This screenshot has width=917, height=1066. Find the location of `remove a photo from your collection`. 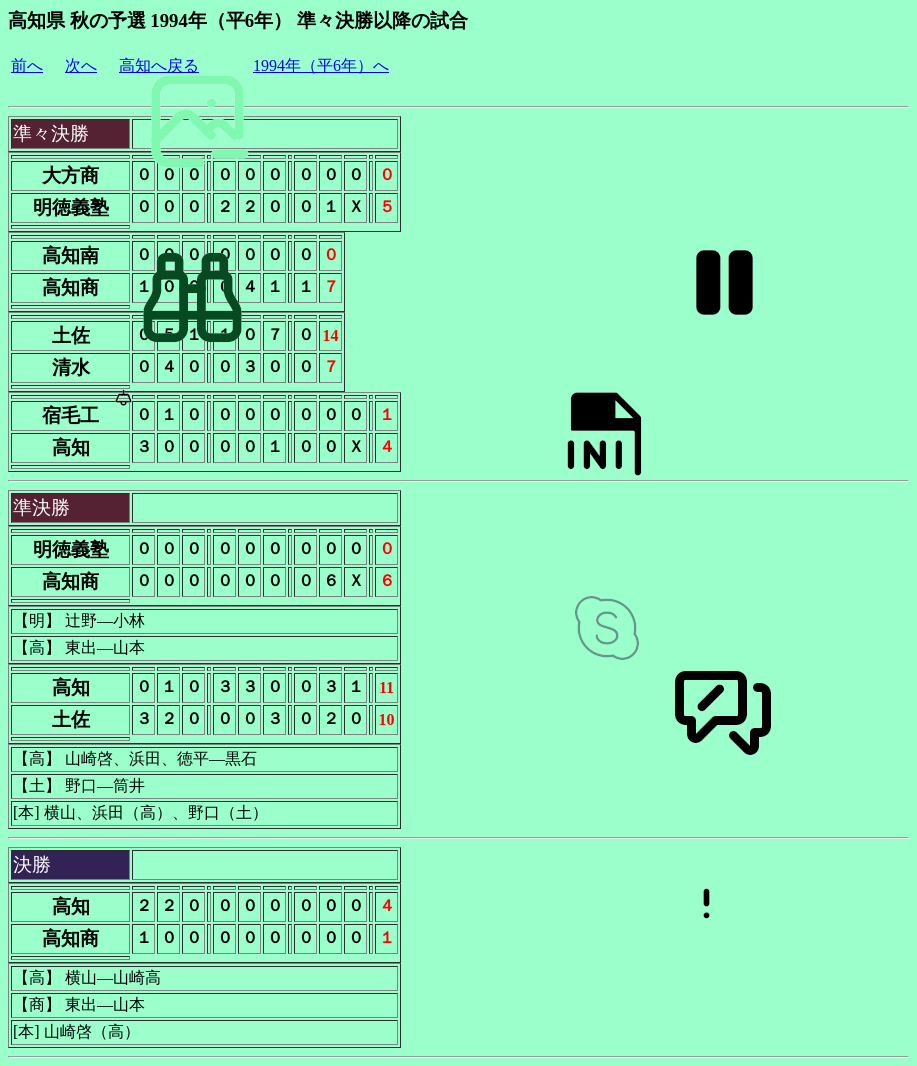

remove a photo from your collection is located at coordinates (197, 121).